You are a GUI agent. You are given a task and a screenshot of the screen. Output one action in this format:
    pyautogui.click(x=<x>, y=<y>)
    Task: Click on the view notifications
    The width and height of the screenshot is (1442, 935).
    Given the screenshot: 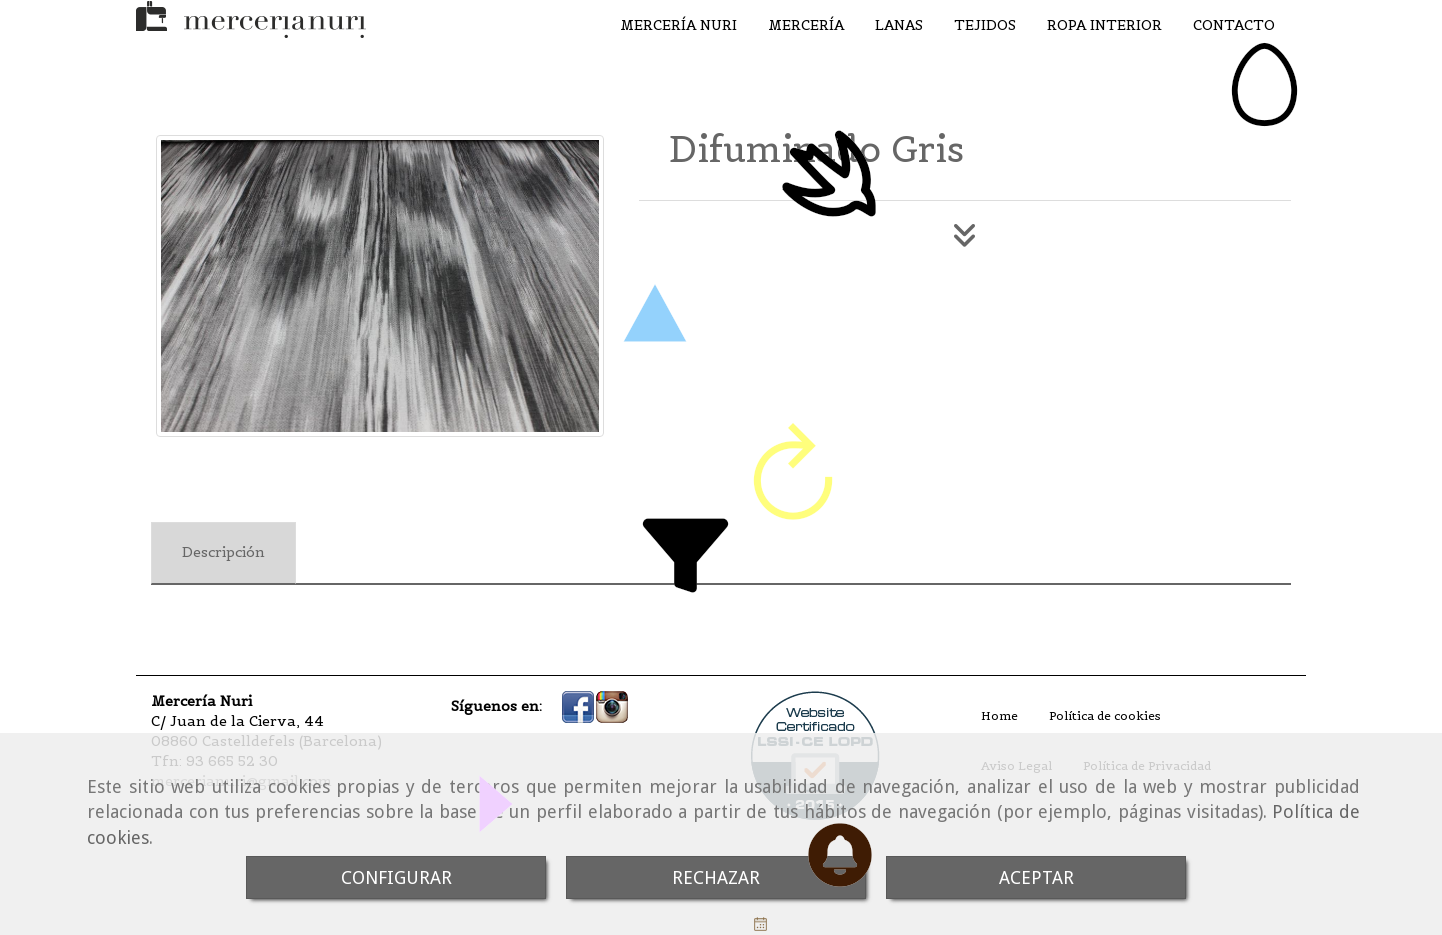 What is the action you would take?
    pyautogui.click(x=840, y=855)
    